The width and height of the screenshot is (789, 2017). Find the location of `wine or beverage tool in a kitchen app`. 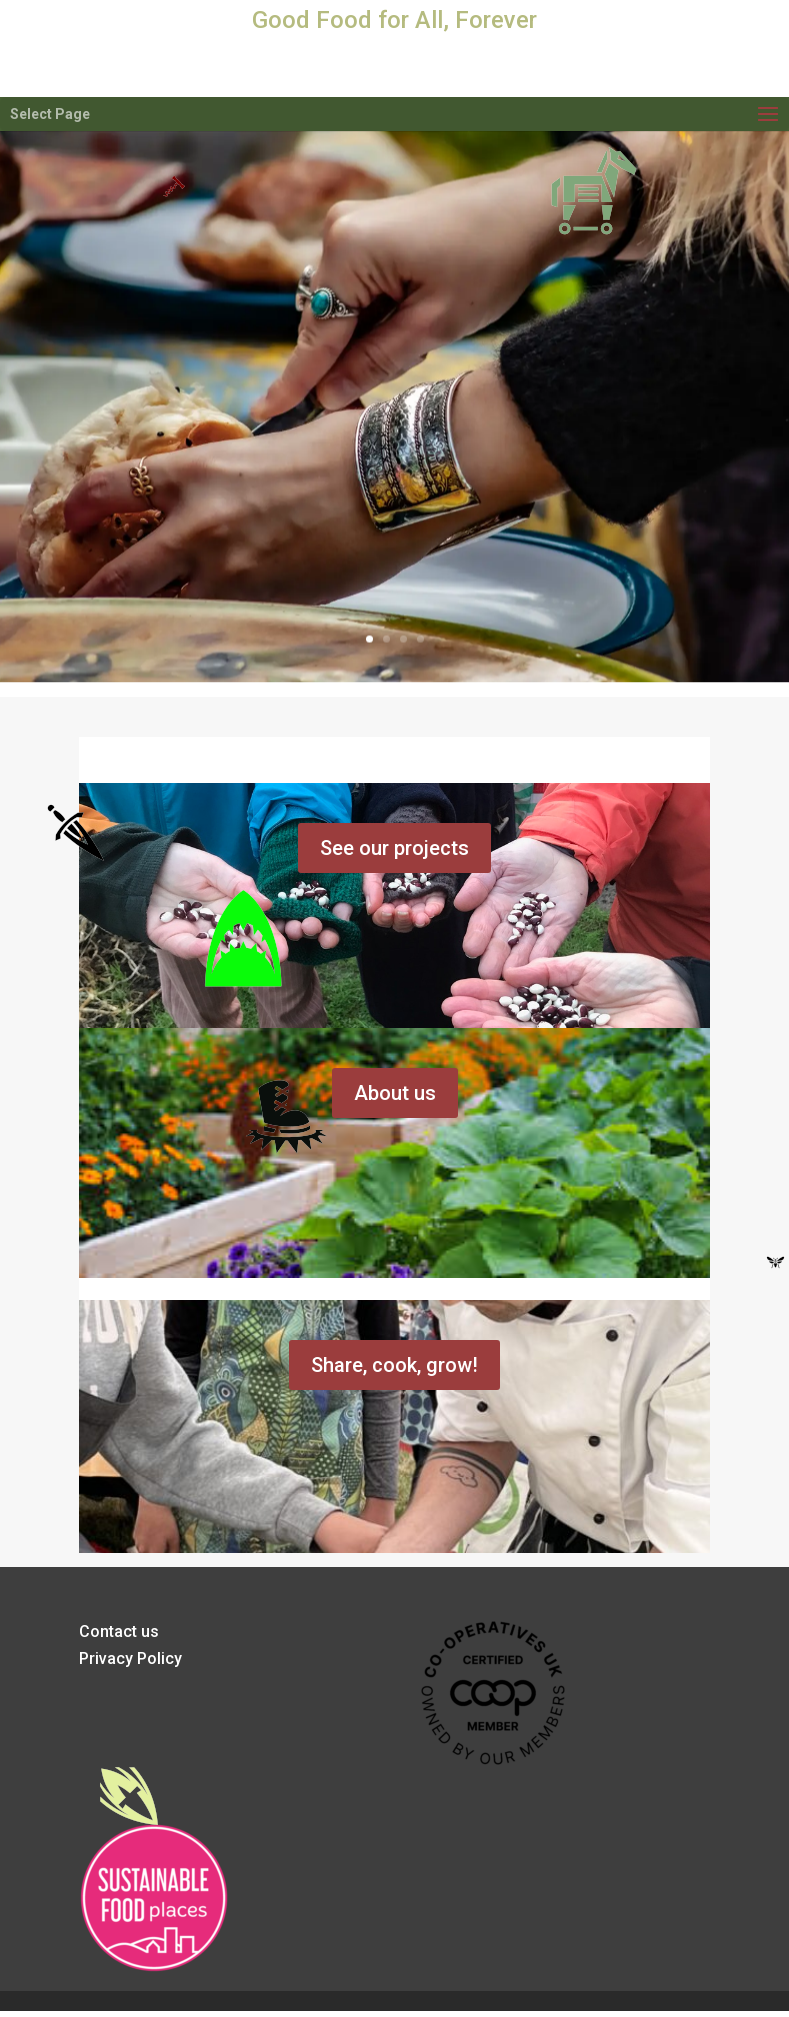

wine or beverage tool in a kitchen app is located at coordinates (174, 186).